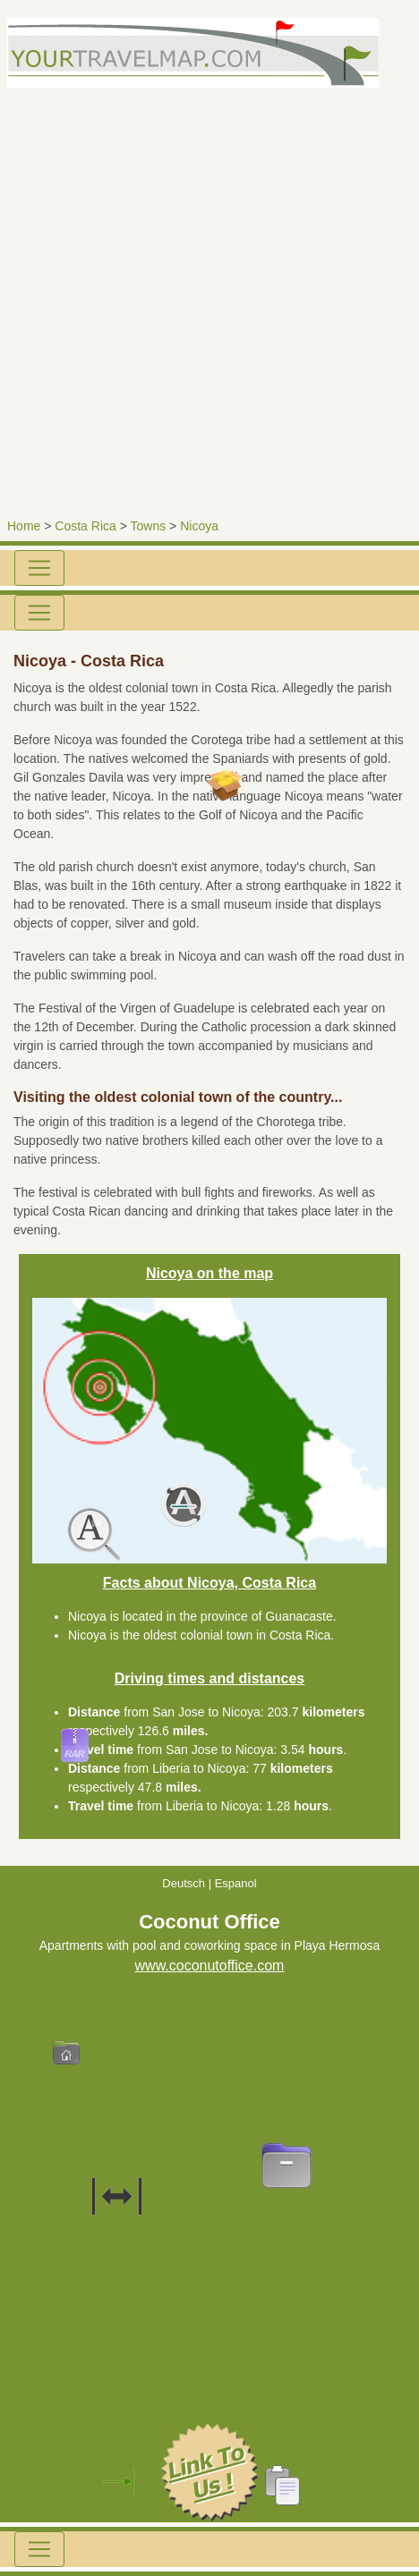 Image resolution: width=419 pixels, height=2576 pixels. Describe the element at coordinates (286, 2165) in the screenshot. I see `open the file manager application` at that location.